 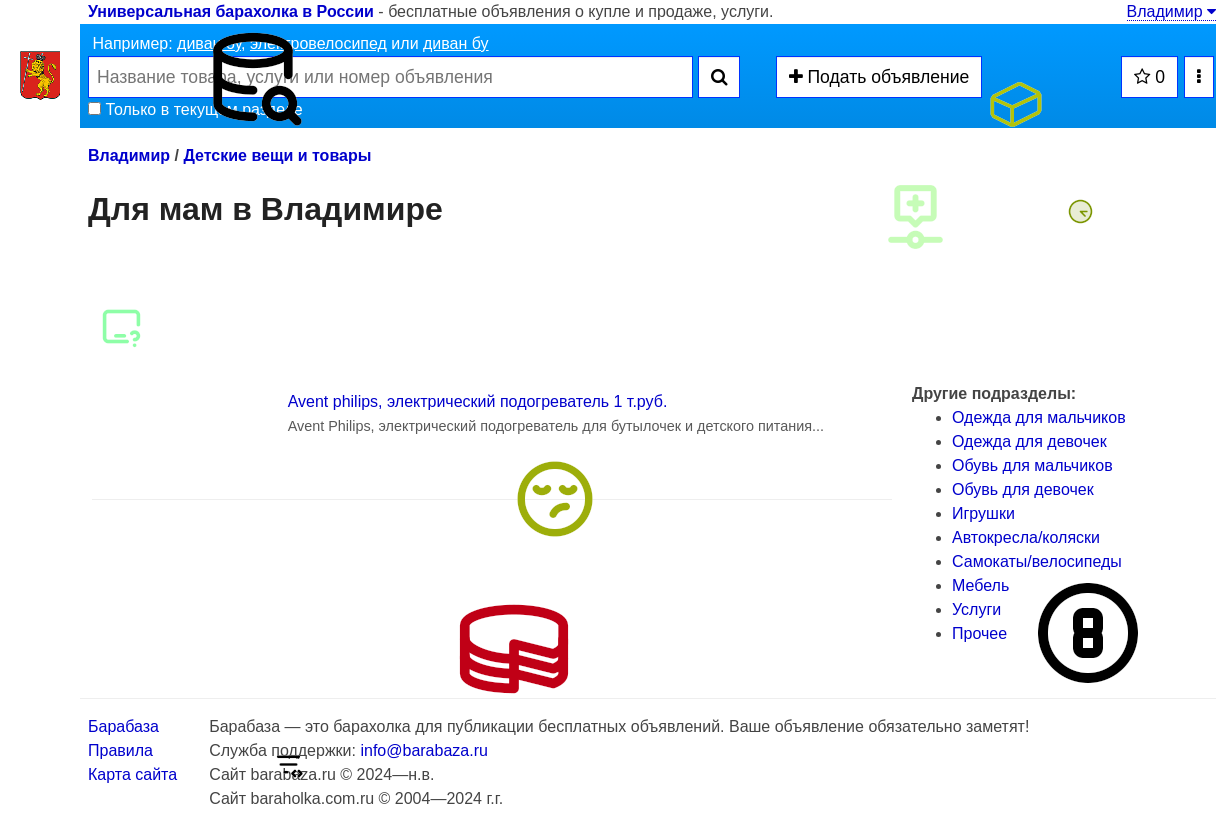 What do you see at coordinates (915, 215) in the screenshot?
I see `add a new event to the timeline` at bounding box center [915, 215].